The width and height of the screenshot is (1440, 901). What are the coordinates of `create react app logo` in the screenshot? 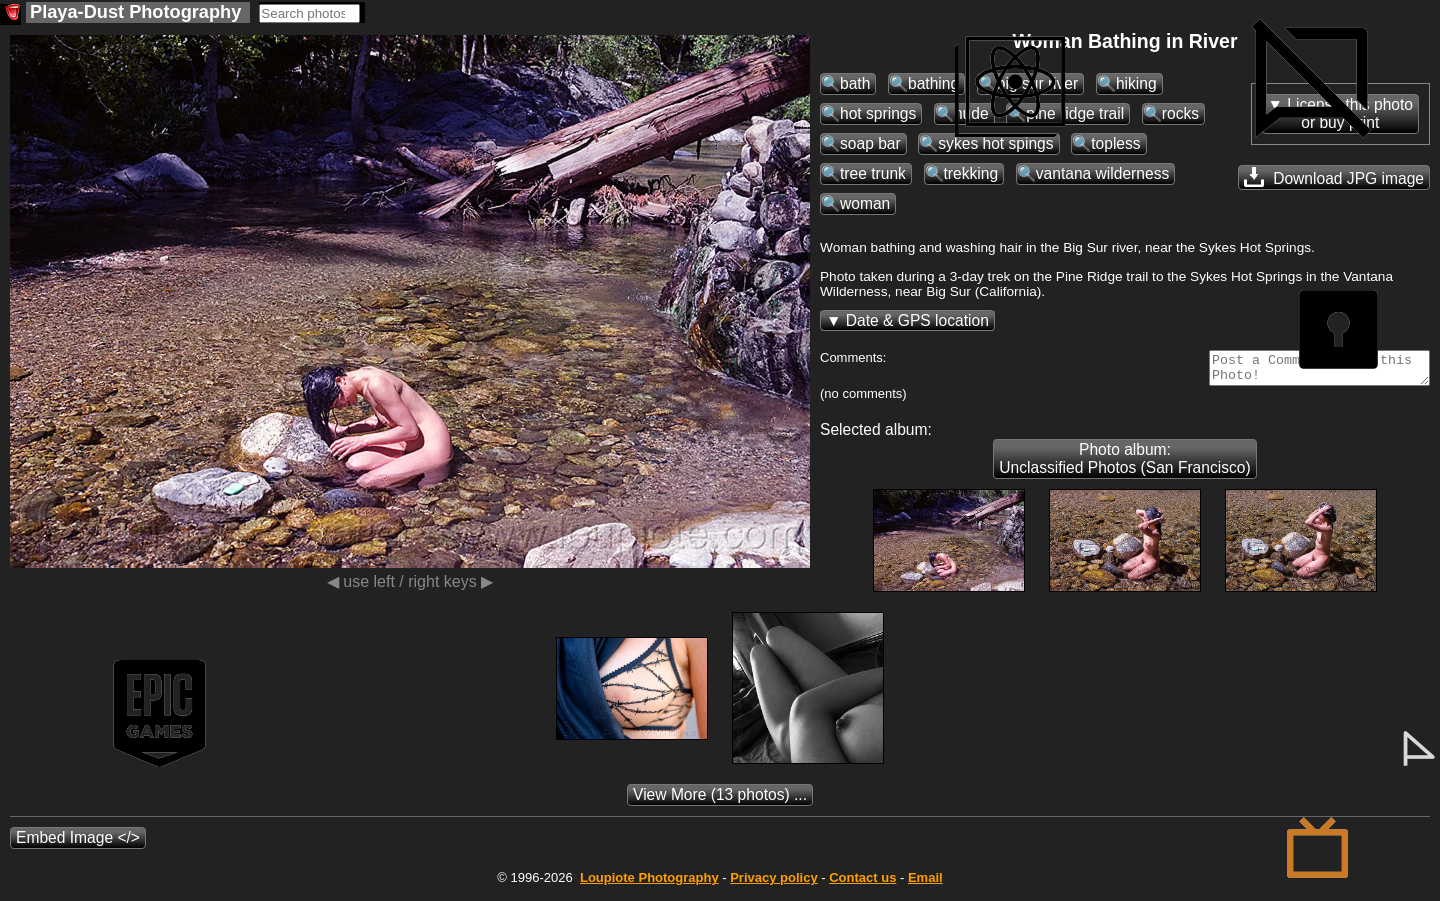 It's located at (1010, 87).